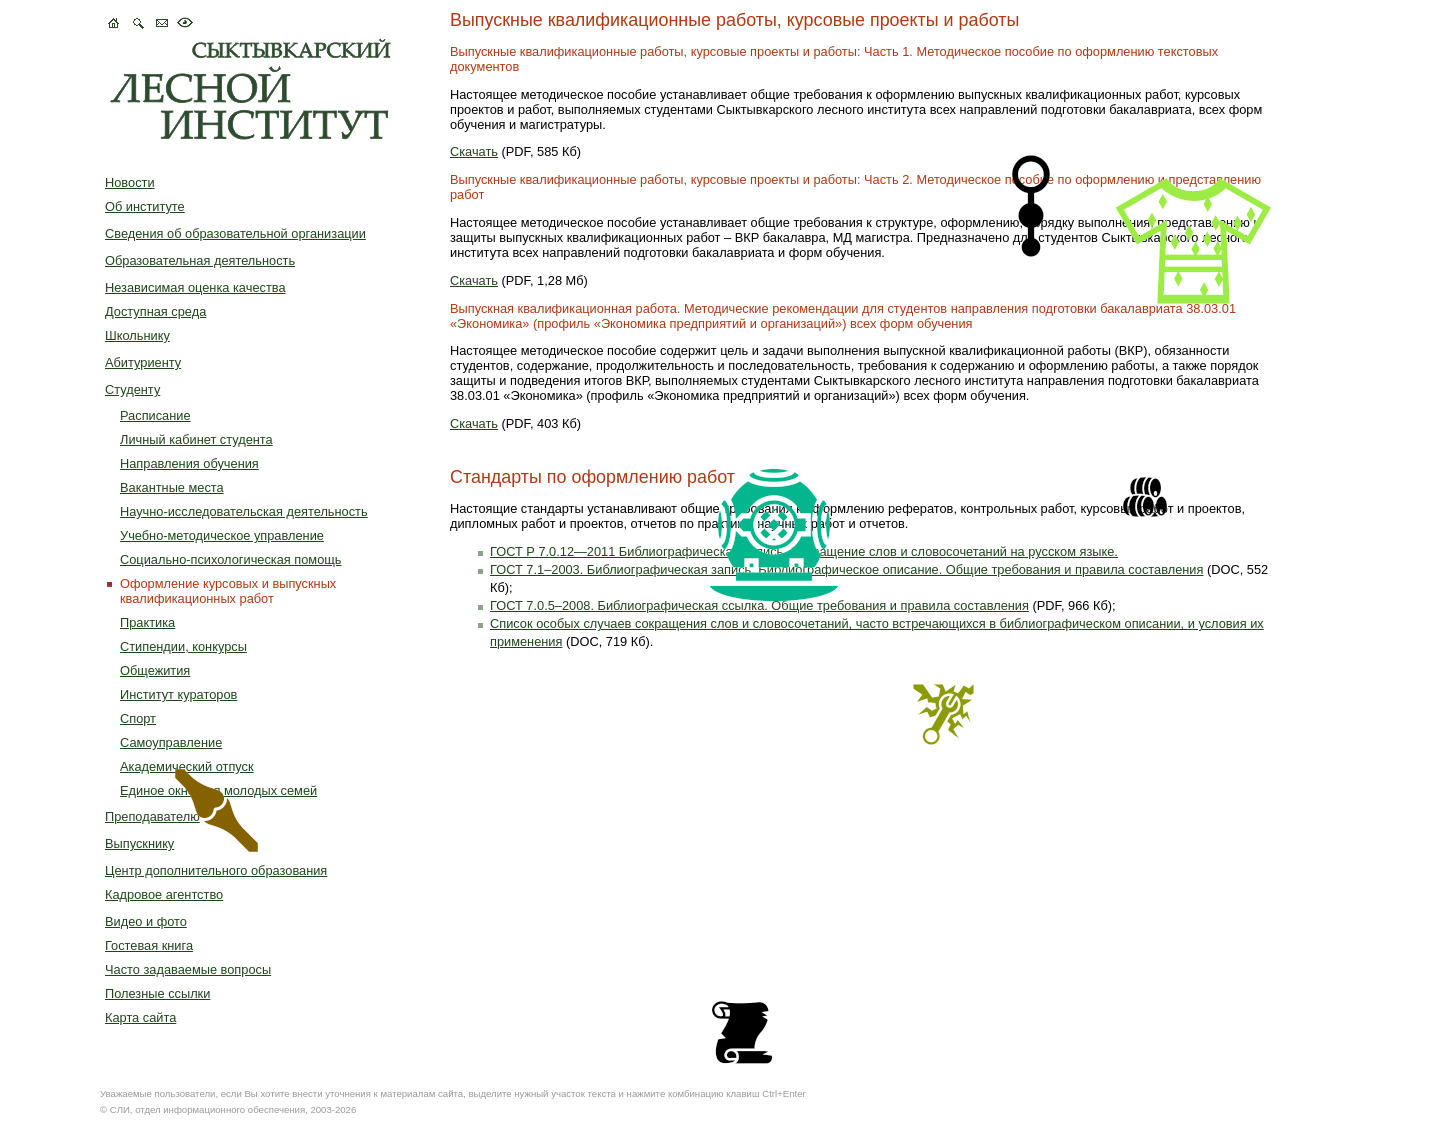 This screenshot has width=1440, height=1125. What do you see at coordinates (1145, 497) in the screenshot?
I see `access wine cellar or barrel storage inventory` at bounding box center [1145, 497].